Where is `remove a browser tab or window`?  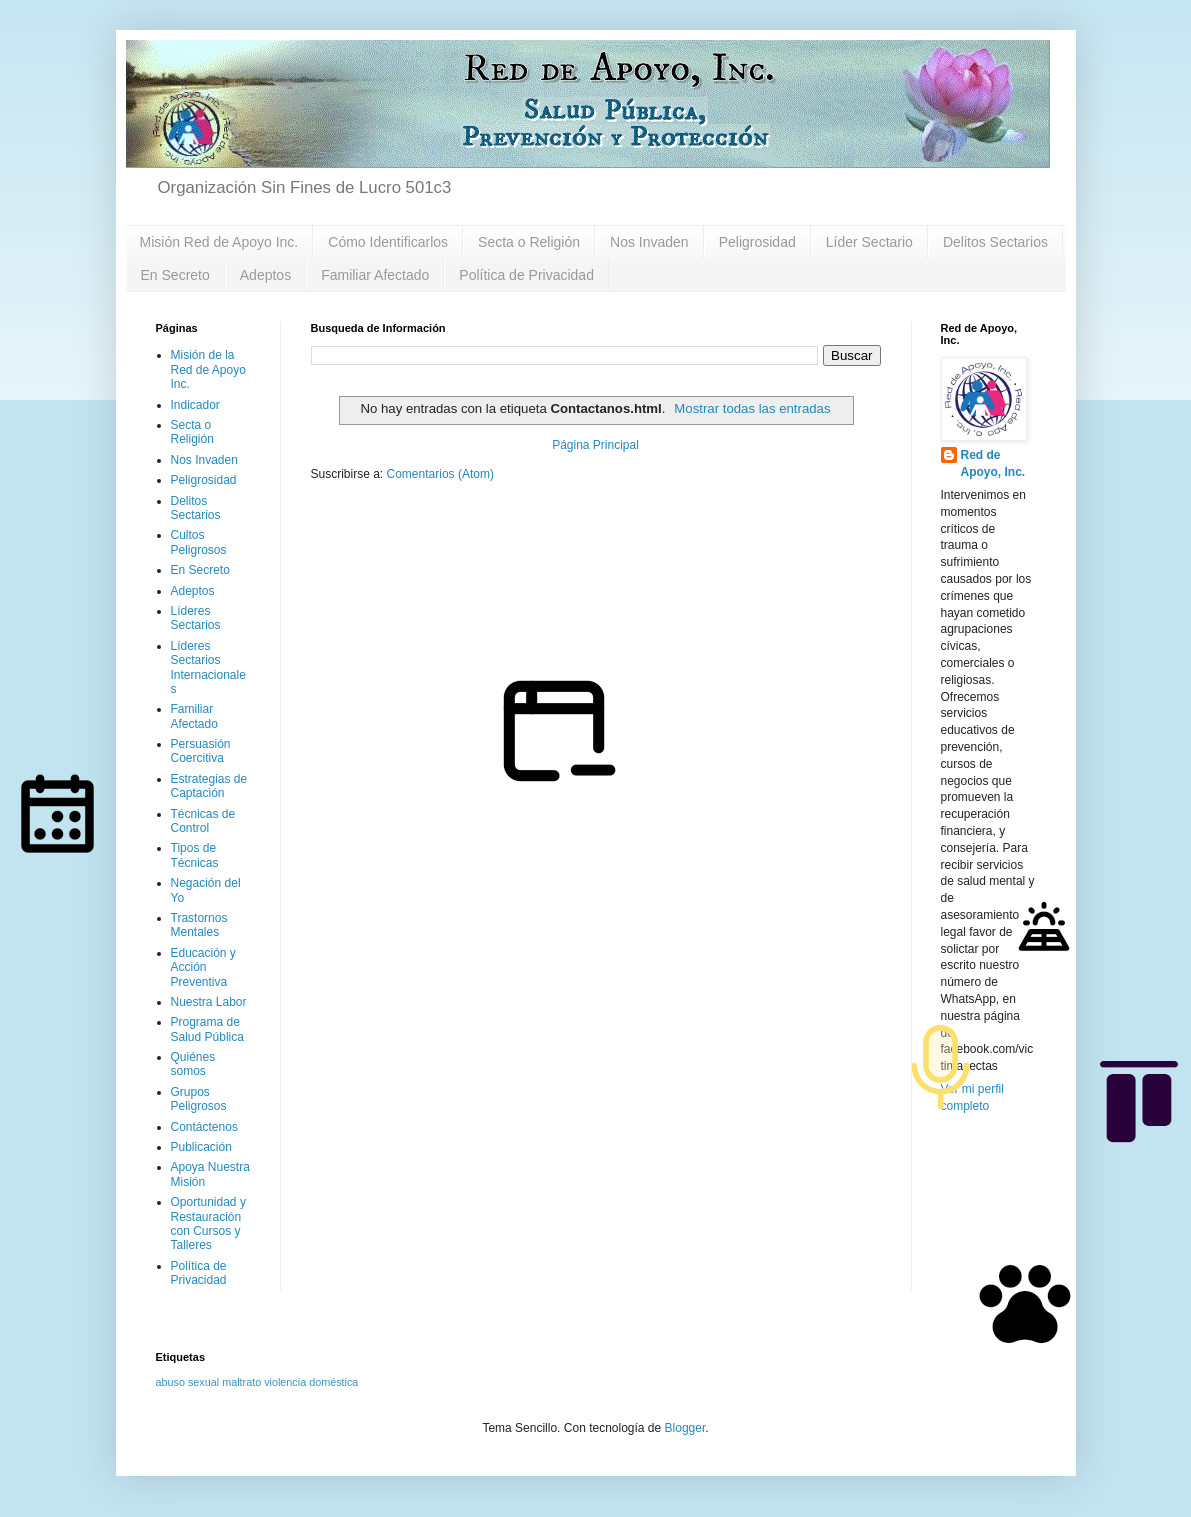 remove a browser tab or window is located at coordinates (554, 731).